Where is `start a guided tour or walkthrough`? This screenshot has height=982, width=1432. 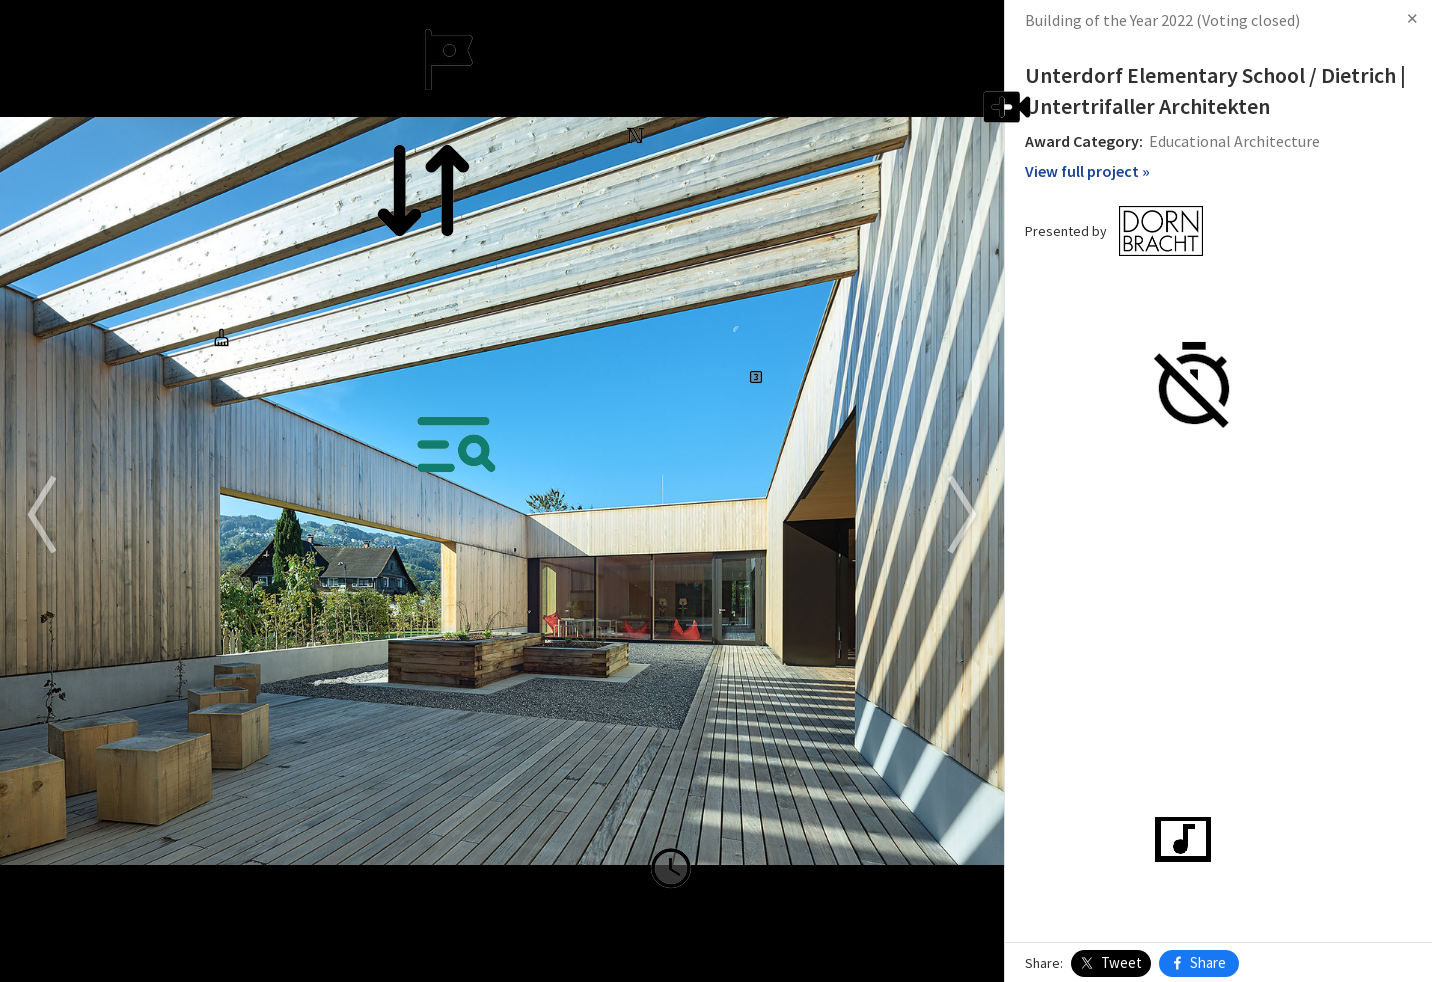 start a guided tour or walkthrough is located at coordinates (446, 59).